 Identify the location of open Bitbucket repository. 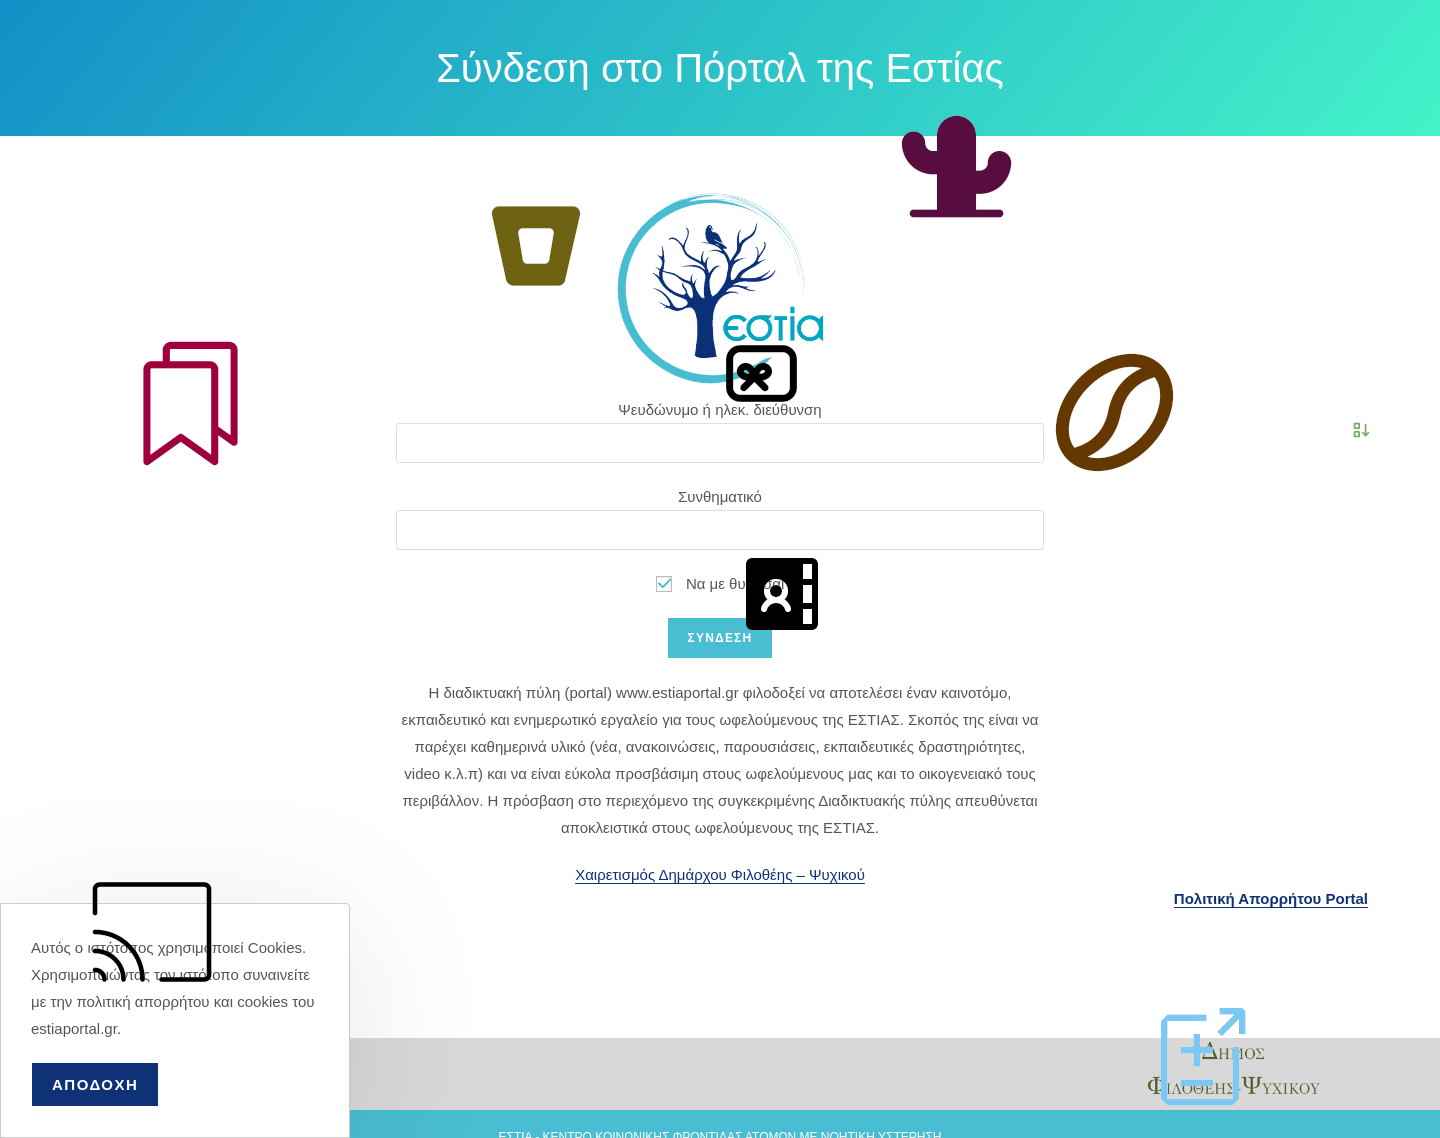
(536, 246).